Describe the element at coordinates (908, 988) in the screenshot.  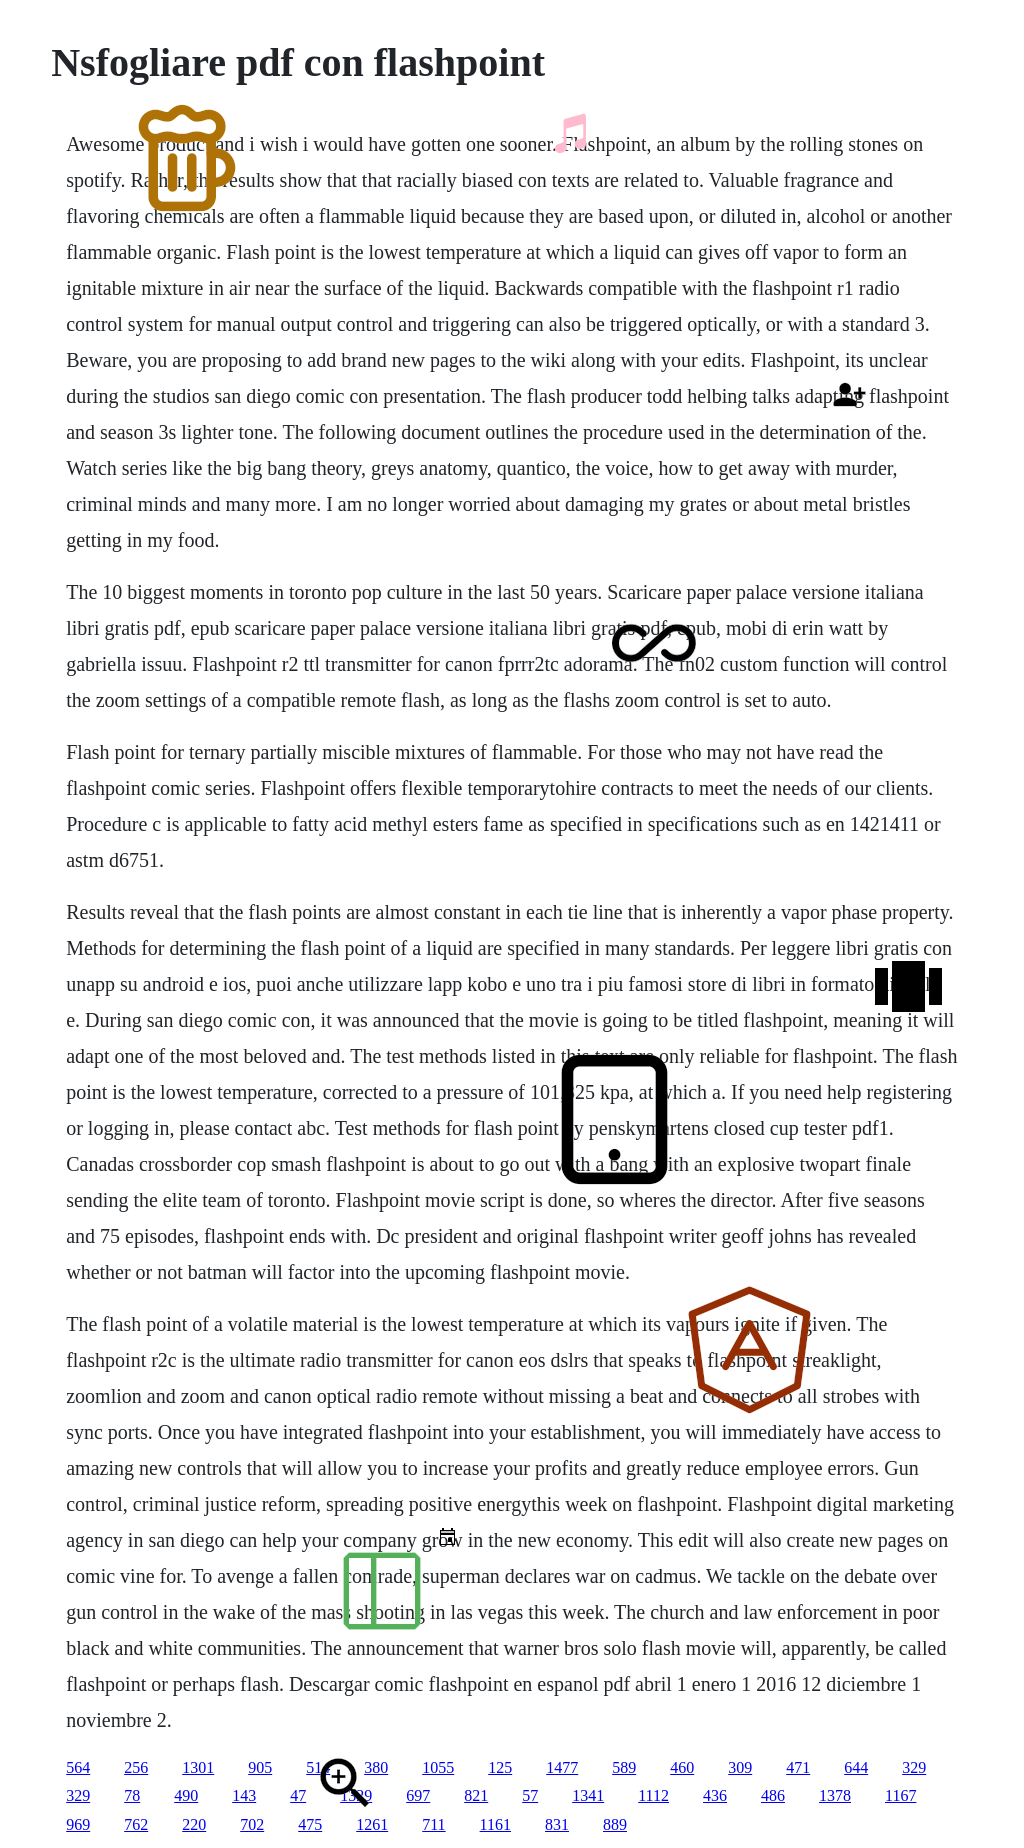
I see `view content in carousel mode` at that location.